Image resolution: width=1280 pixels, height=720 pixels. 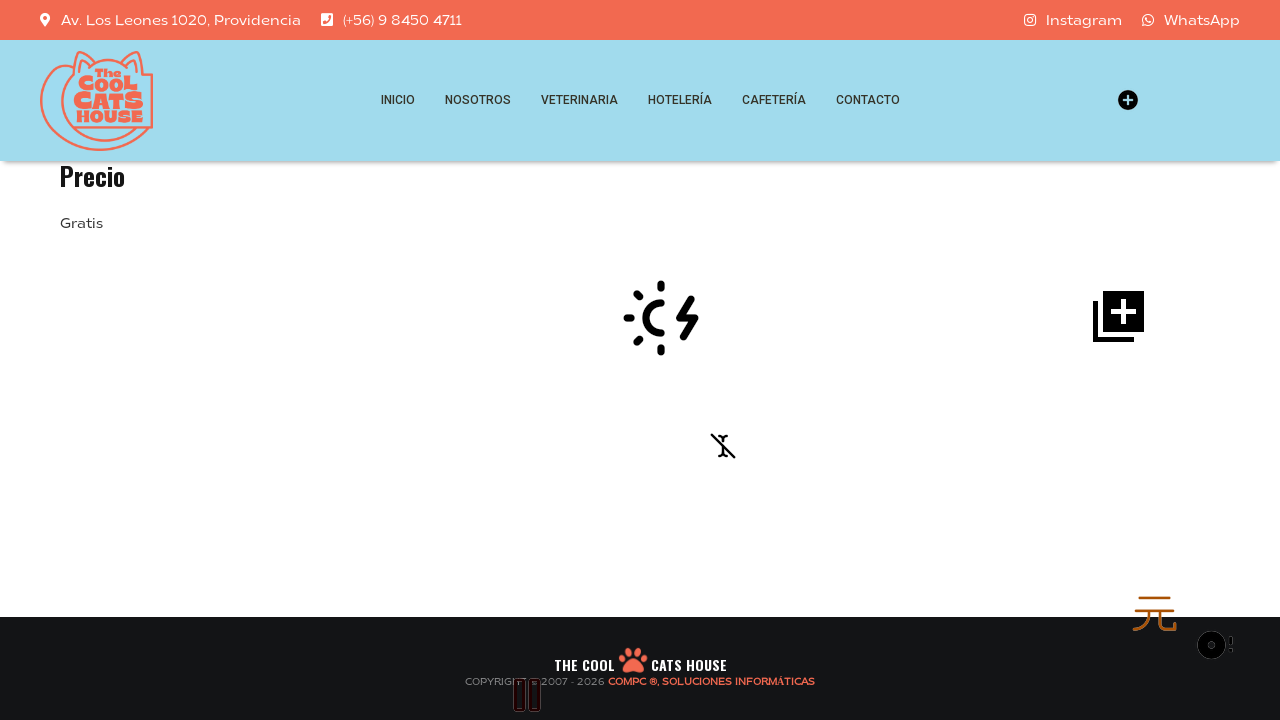 What do you see at coordinates (527, 695) in the screenshot?
I see `pause media playback` at bounding box center [527, 695].